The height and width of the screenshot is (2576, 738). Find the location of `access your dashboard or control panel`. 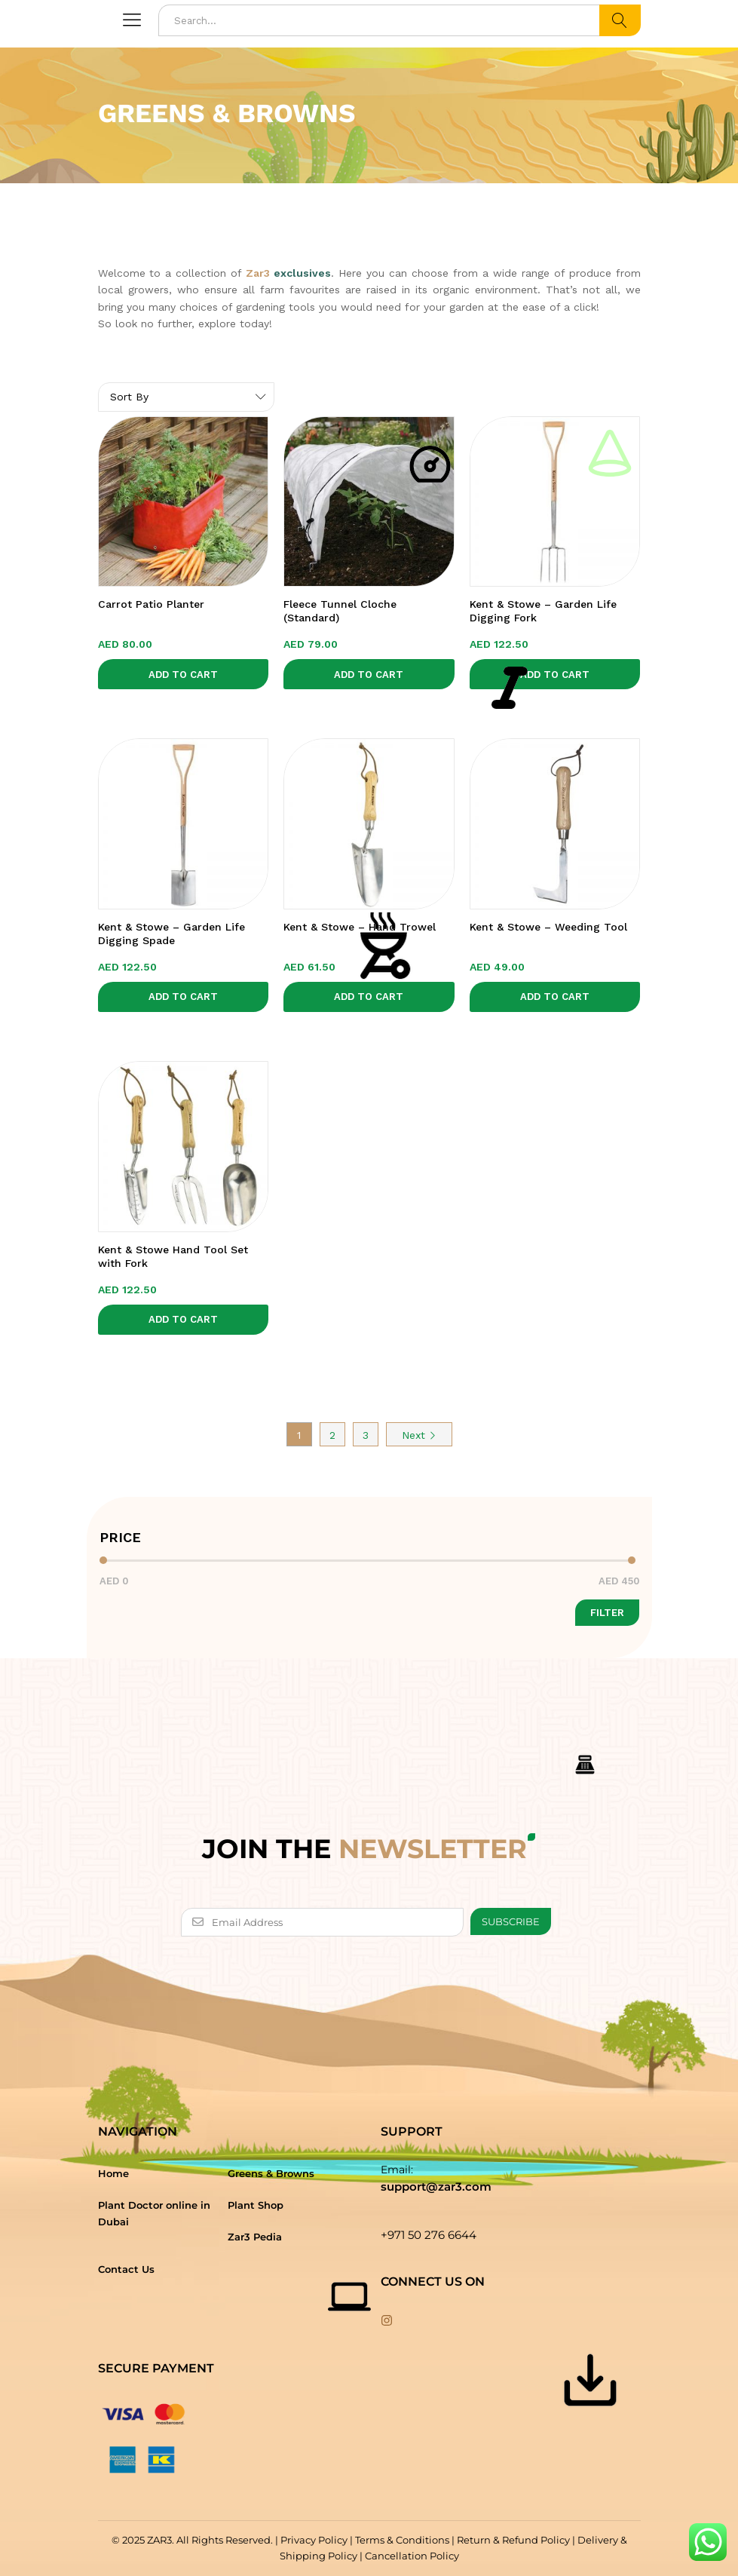

access your dashboard or control panel is located at coordinates (430, 464).